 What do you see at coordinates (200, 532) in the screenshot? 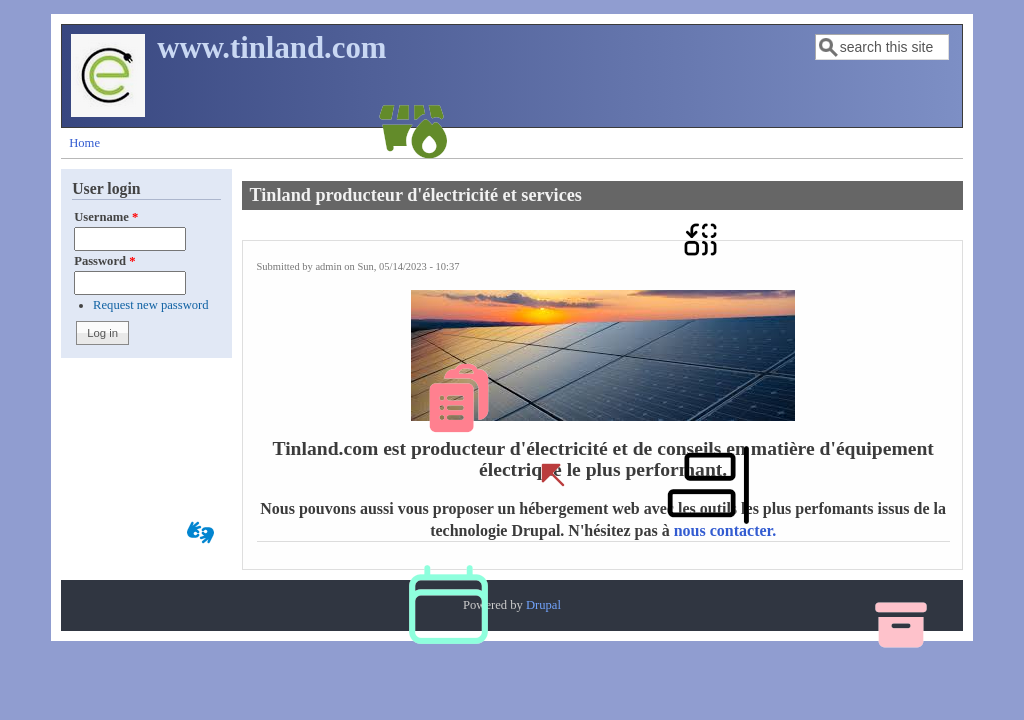
I see `request ASL interpretation services` at bounding box center [200, 532].